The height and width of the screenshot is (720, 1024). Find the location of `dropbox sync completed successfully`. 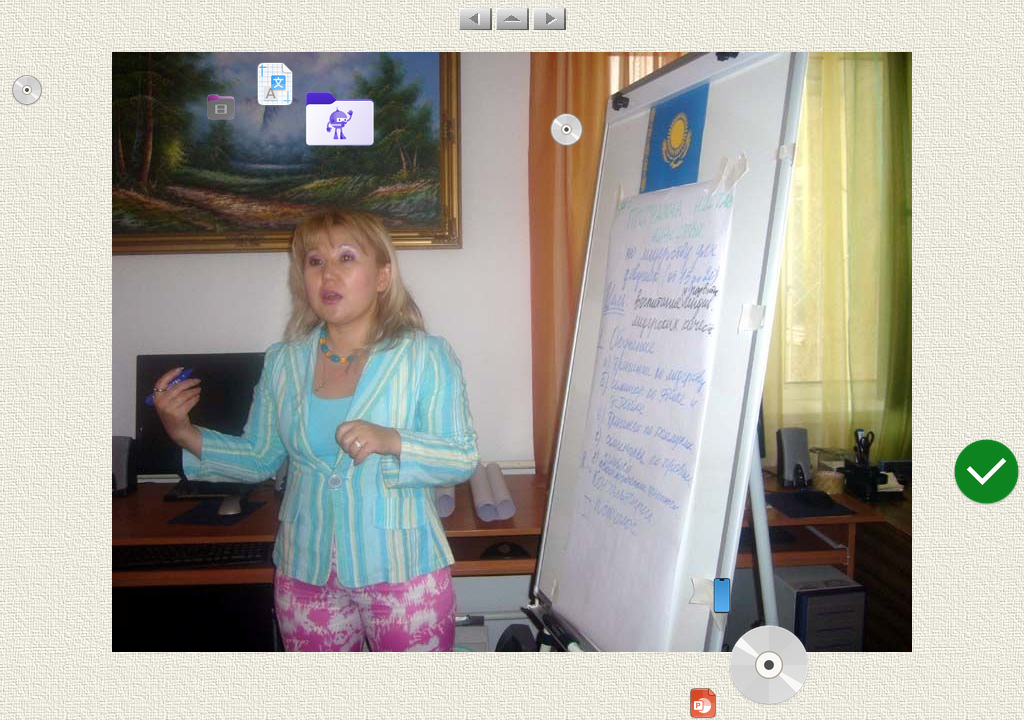

dropbox sync completed successfully is located at coordinates (986, 471).